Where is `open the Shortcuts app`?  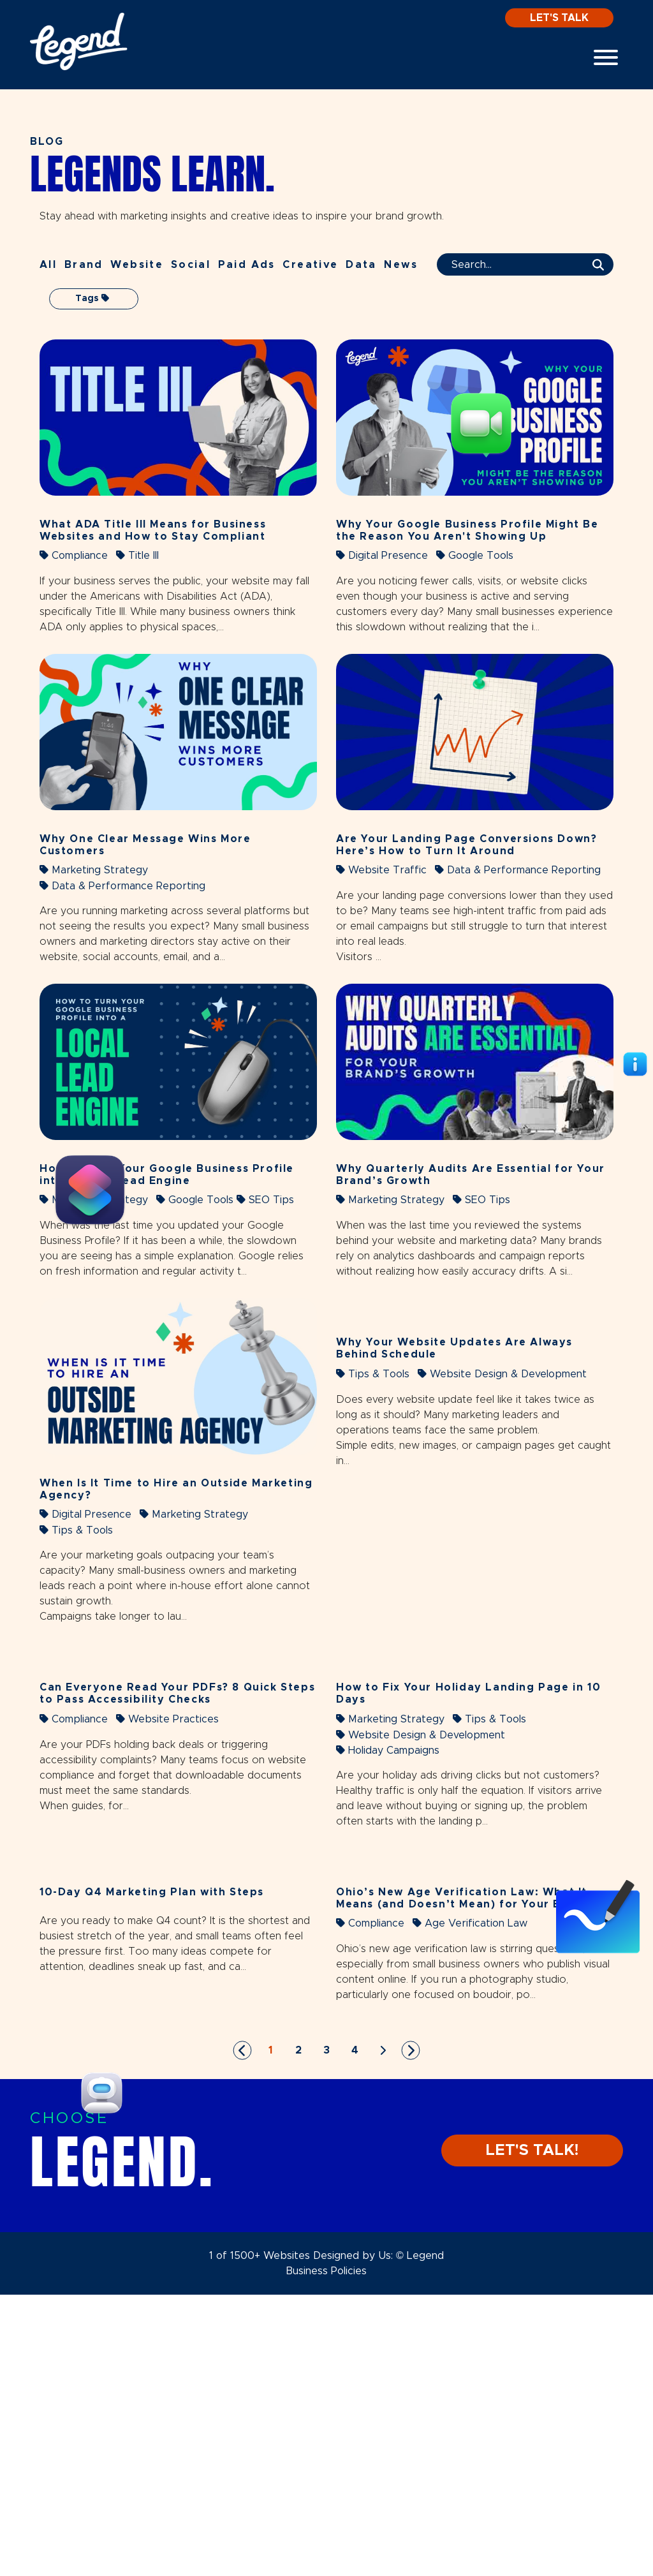 open the Shortcuts app is located at coordinates (90, 1190).